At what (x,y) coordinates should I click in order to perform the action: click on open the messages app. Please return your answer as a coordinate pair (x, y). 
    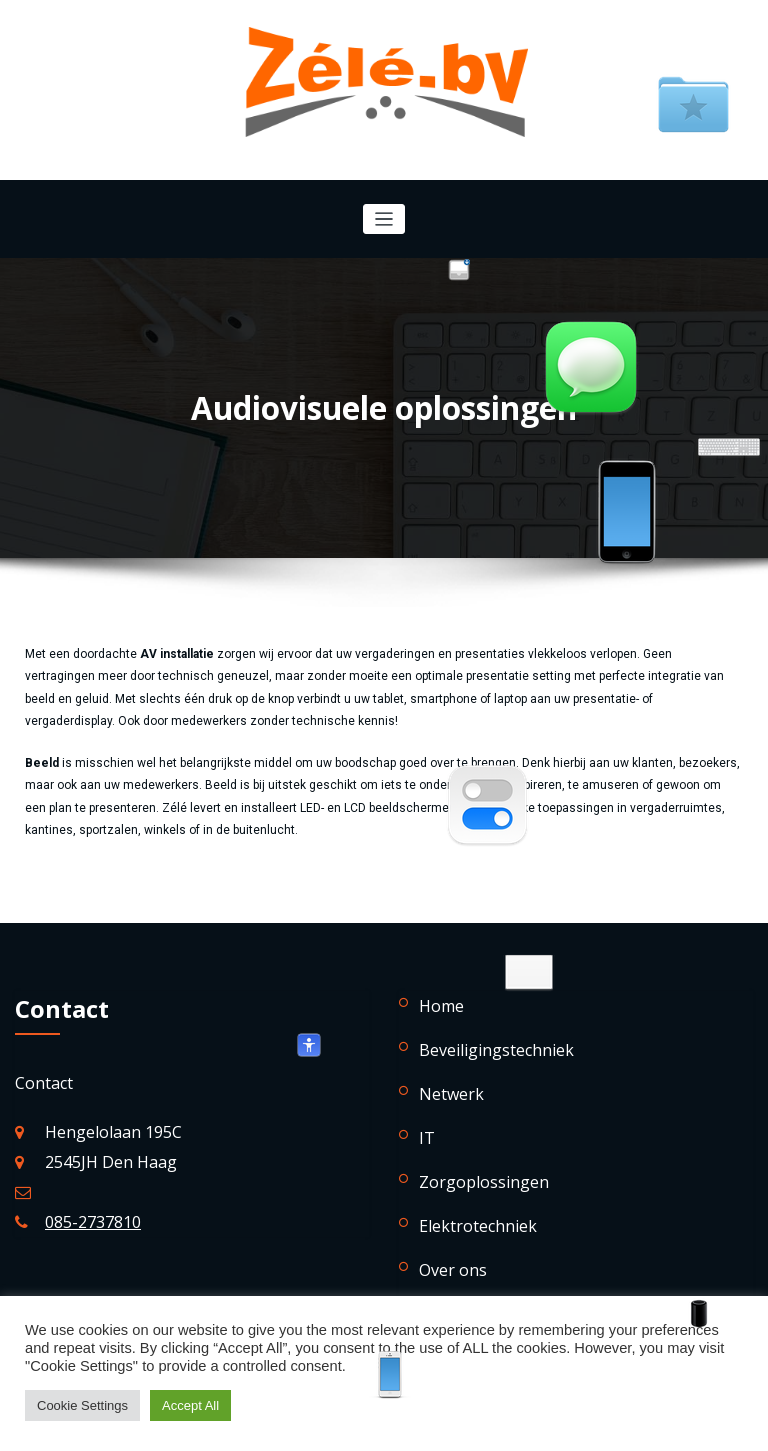
    Looking at the image, I should click on (591, 367).